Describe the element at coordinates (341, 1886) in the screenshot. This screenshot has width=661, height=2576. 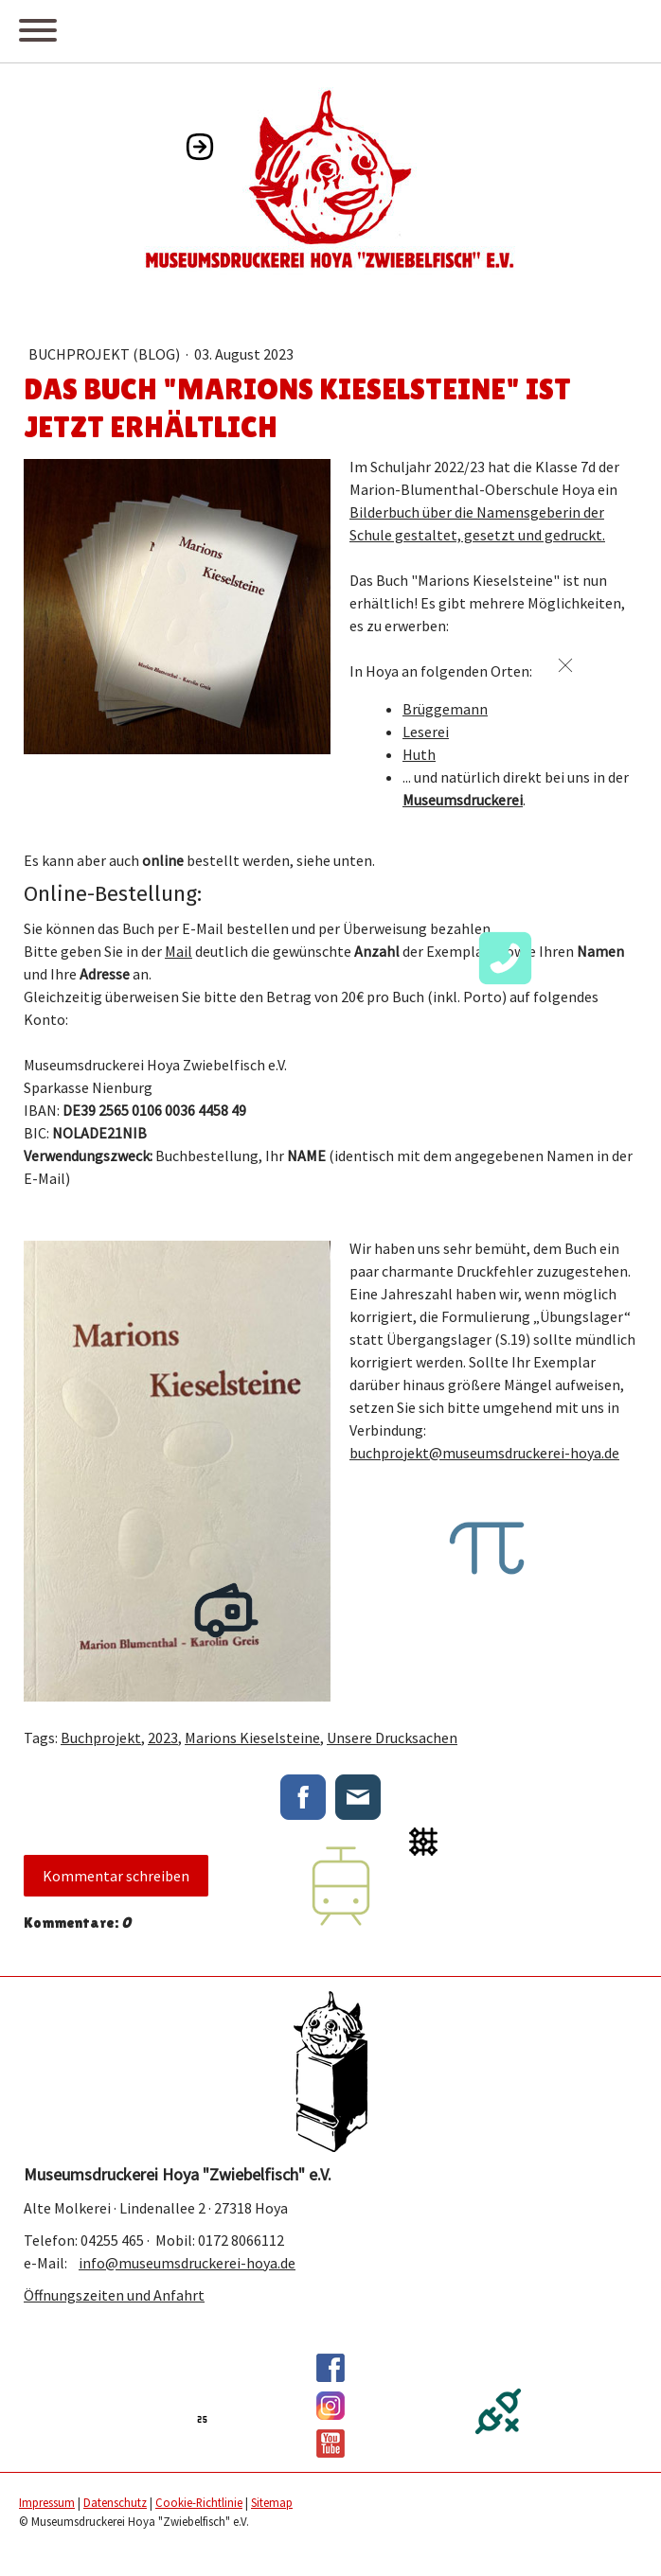
I see `access public transit or tram routes` at that location.